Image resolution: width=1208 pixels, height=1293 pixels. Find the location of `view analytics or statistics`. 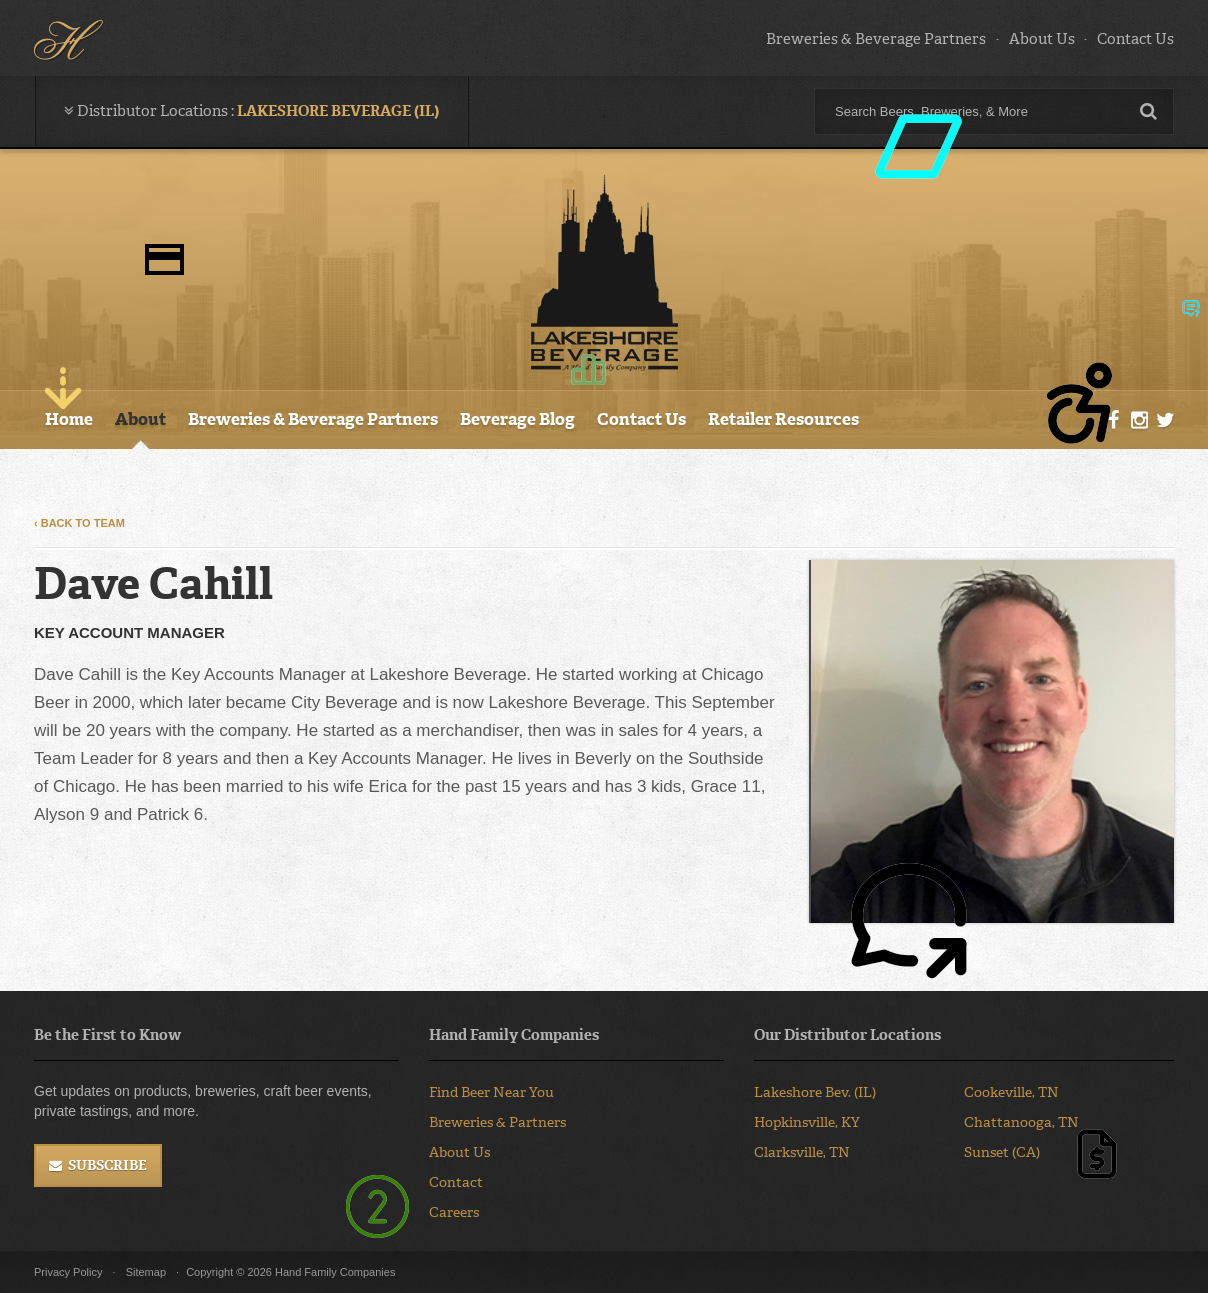

view analytics or statistics is located at coordinates (588, 369).